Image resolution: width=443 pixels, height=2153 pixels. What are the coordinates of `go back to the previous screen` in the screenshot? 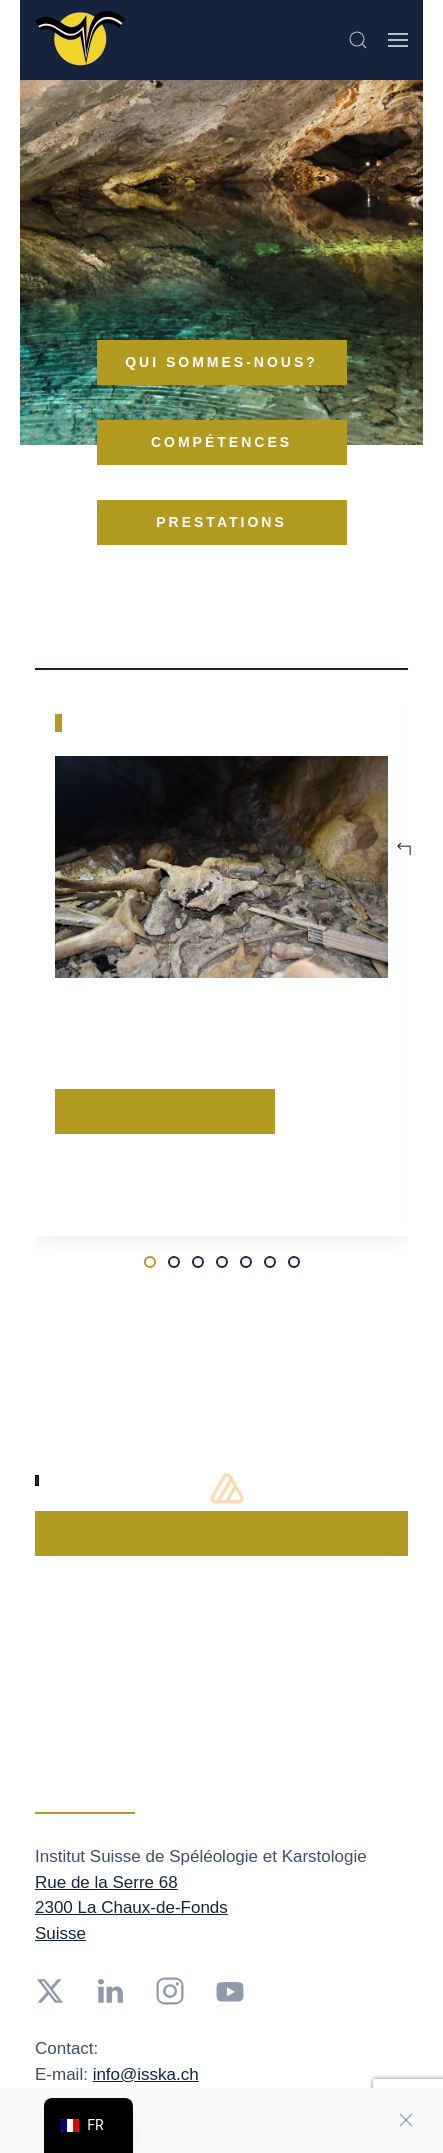 It's located at (404, 849).